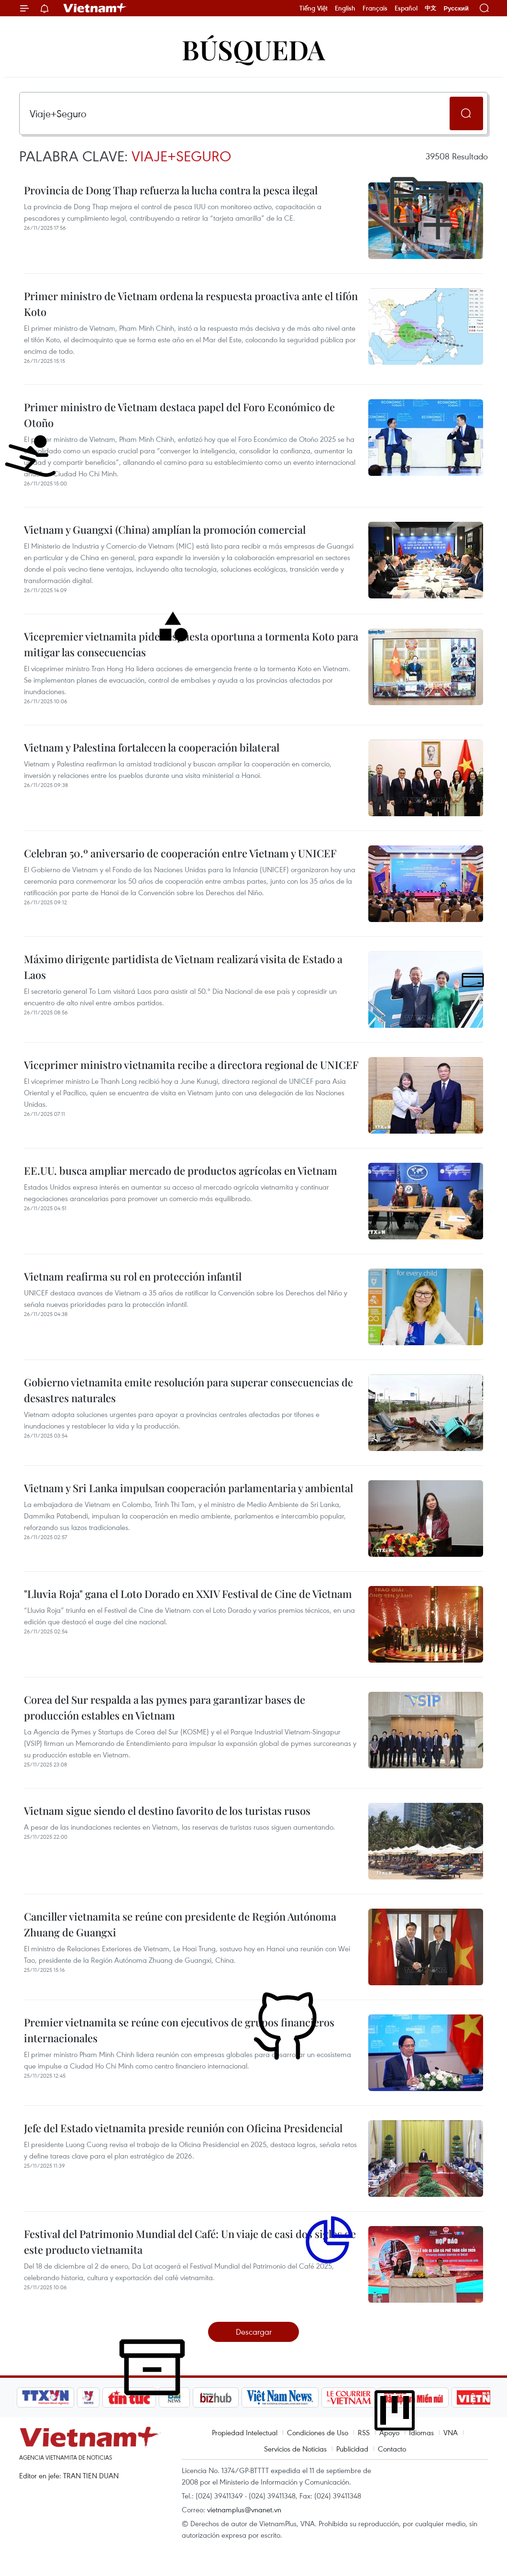 This screenshot has width=507, height=2576. Describe the element at coordinates (419, 206) in the screenshot. I see `create a new folder` at that location.